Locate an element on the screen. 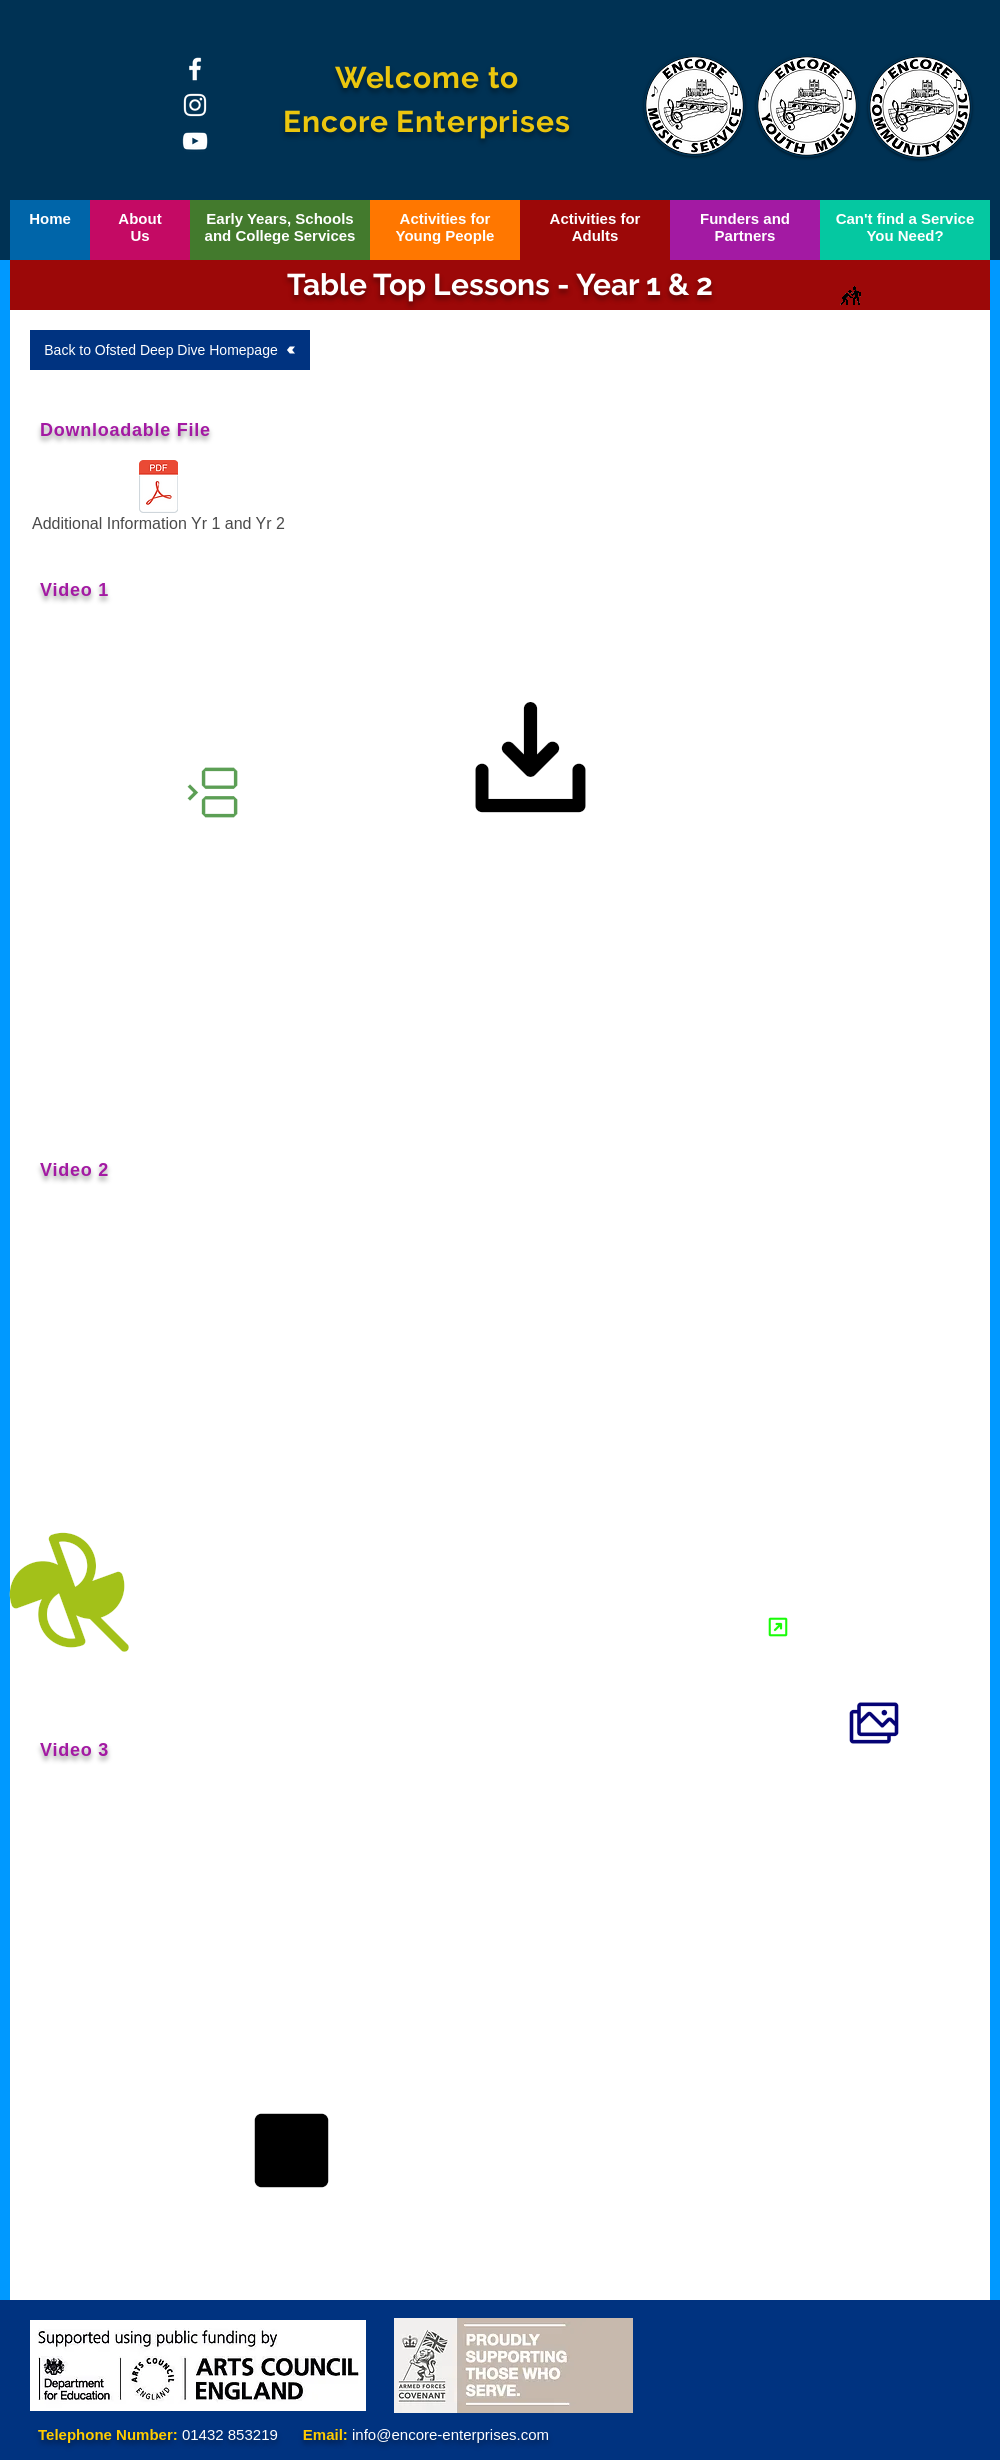 The image size is (1000, 2460). access kabaddi sports content is located at coordinates (850, 296).